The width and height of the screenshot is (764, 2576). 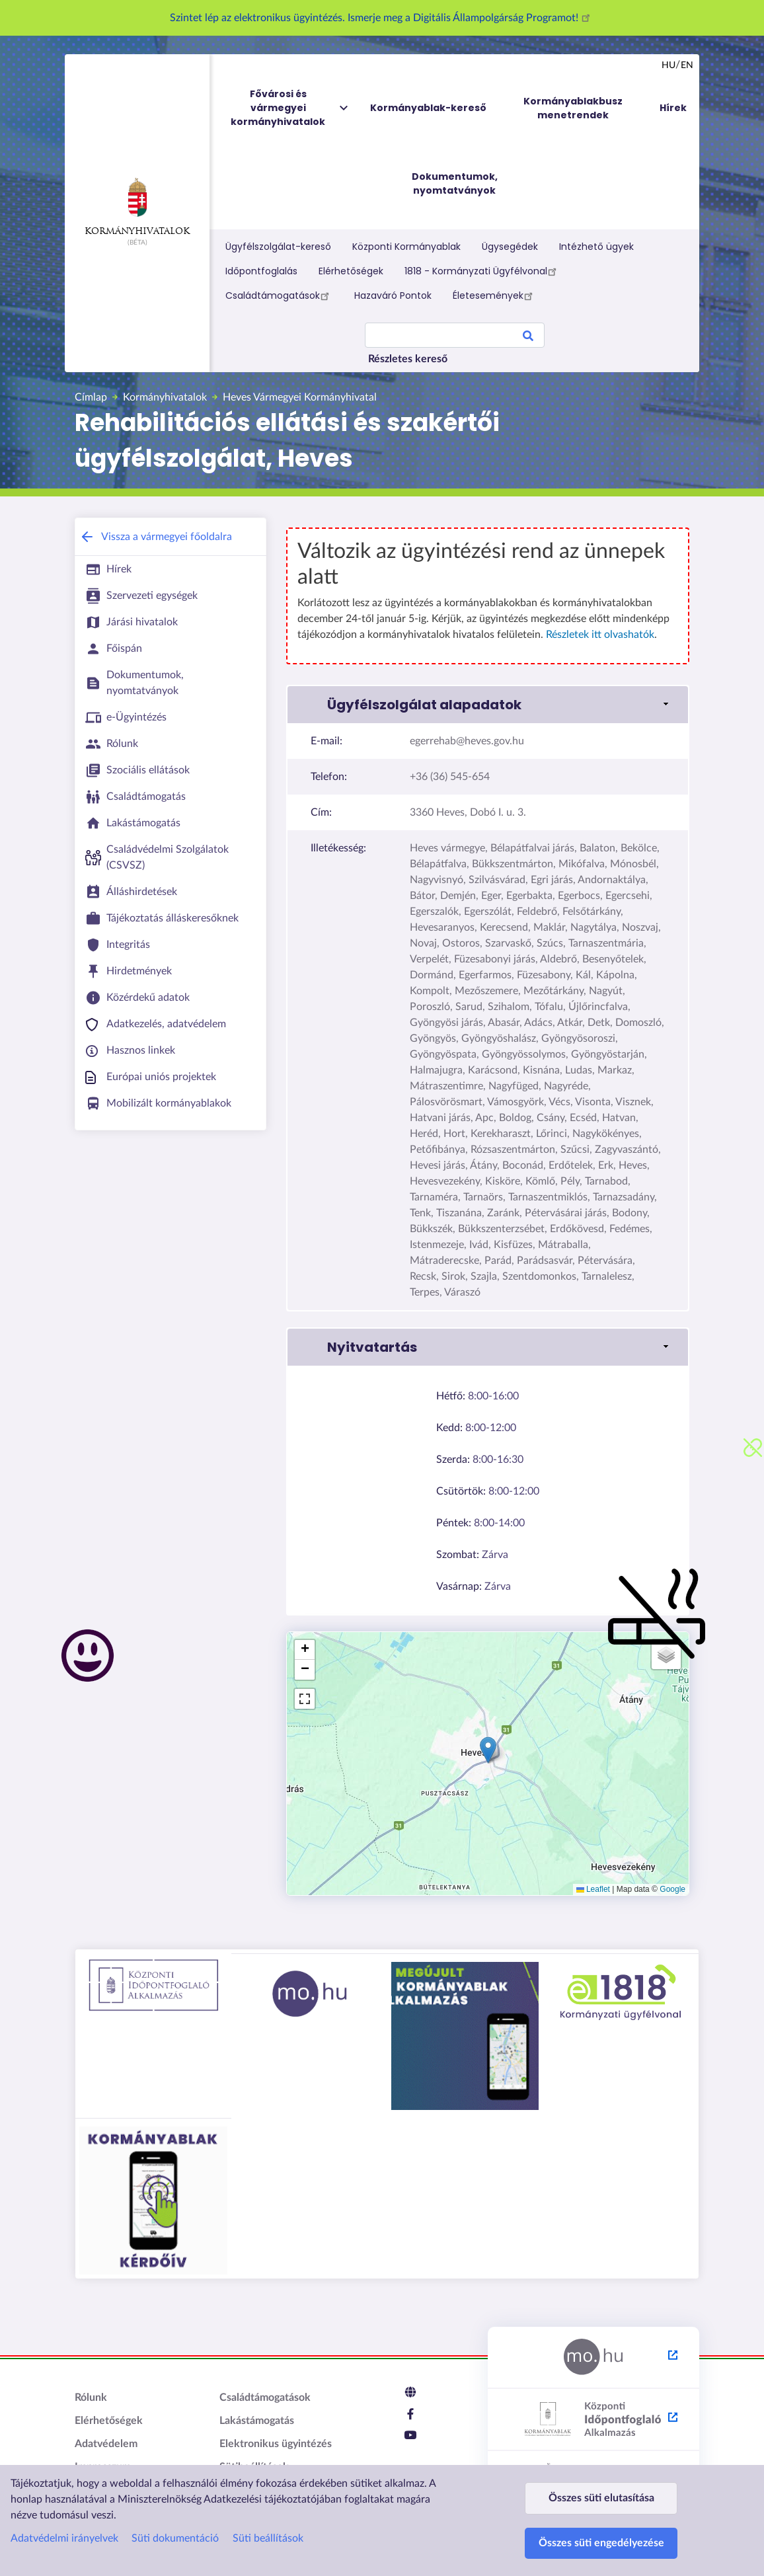 What do you see at coordinates (87, 1655) in the screenshot?
I see `add an emoji or reaction to a message` at bounding box center [87, 1655].